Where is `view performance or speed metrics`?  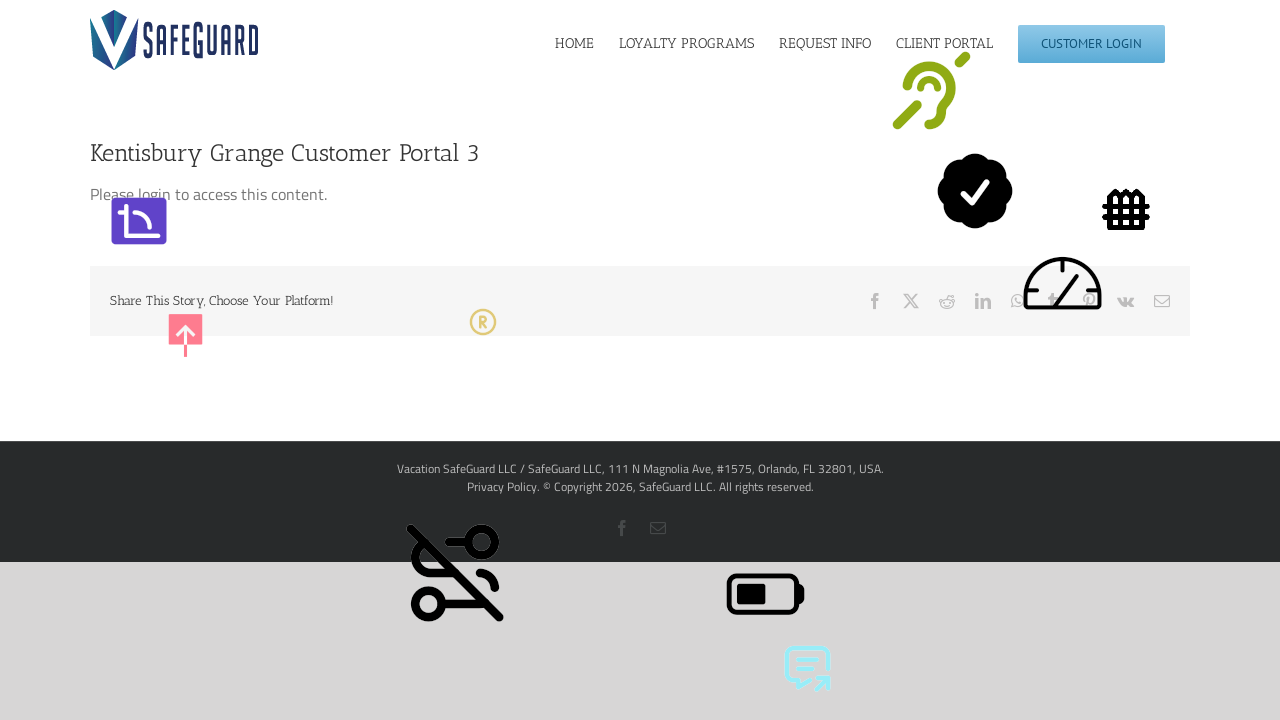 view performance or speed metrics is located at coordinates (1062, 287).